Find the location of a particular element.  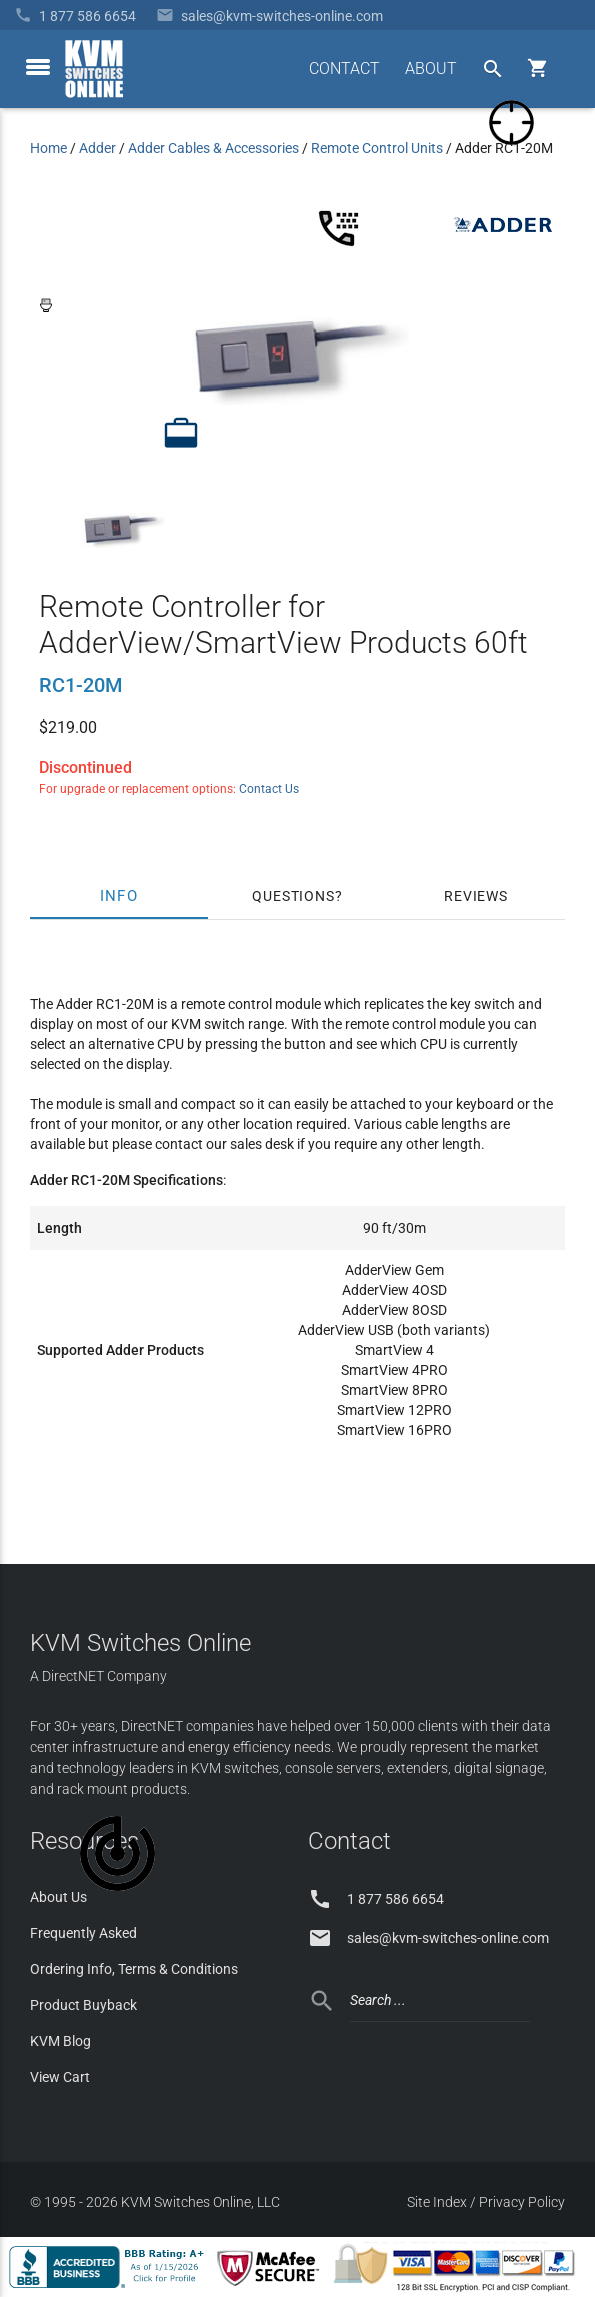

center map on current location is located at coordinates (511, 122).